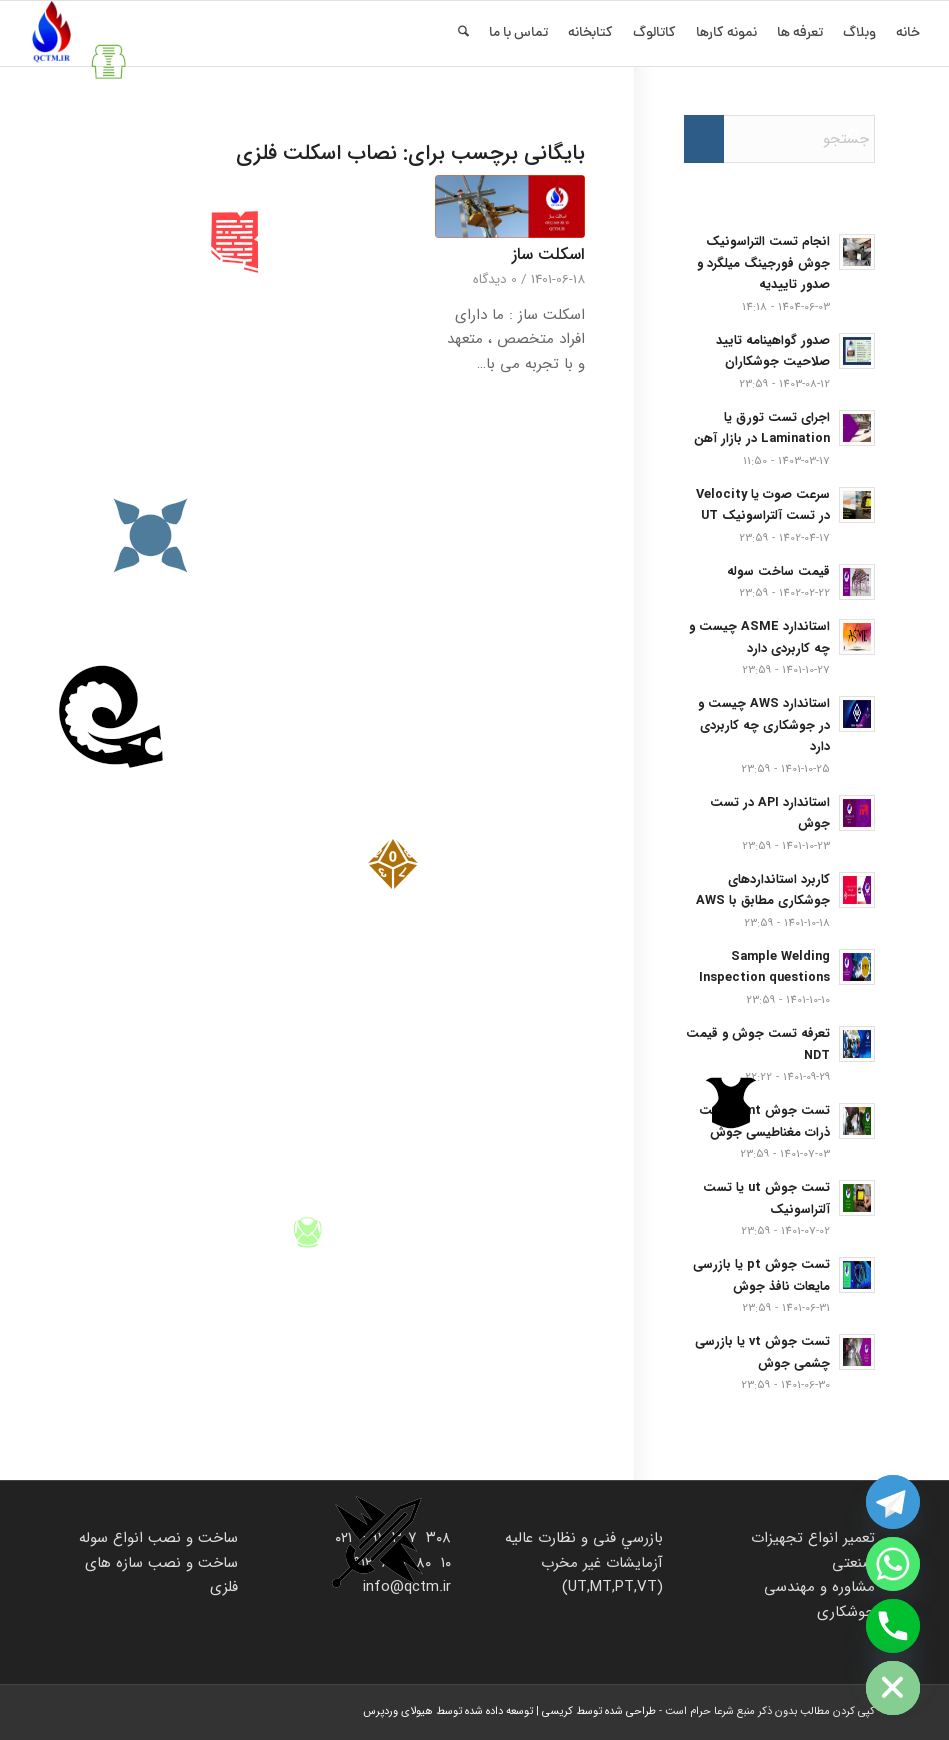 The height and width of the screenshot is (1740, 949). Describe the element at coordinates (731, 1103) in the screenshot. I see `equip body armor or protective vest` at that location.